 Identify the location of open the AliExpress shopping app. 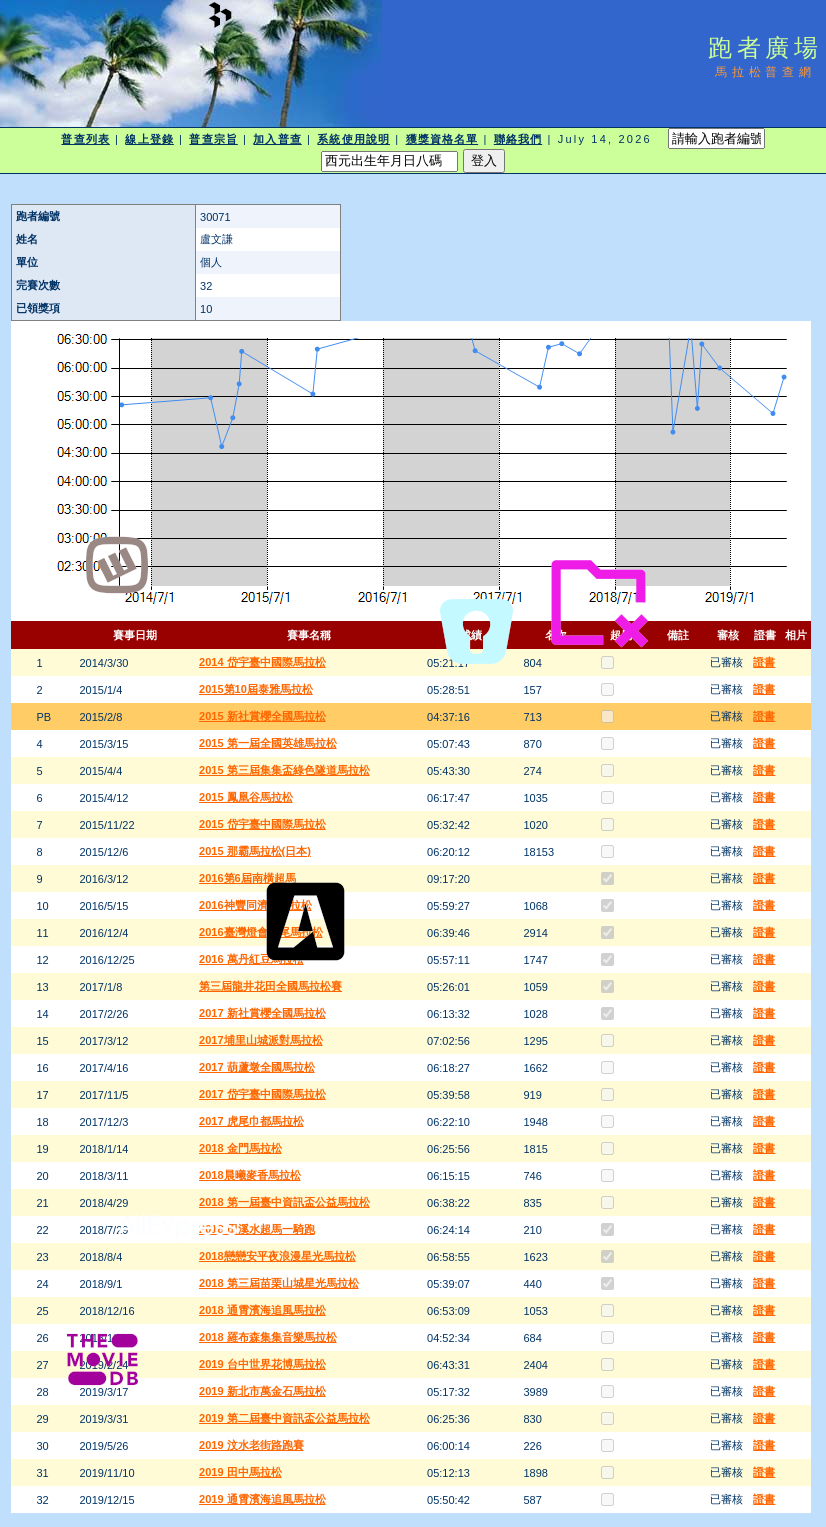
(177, 1227).